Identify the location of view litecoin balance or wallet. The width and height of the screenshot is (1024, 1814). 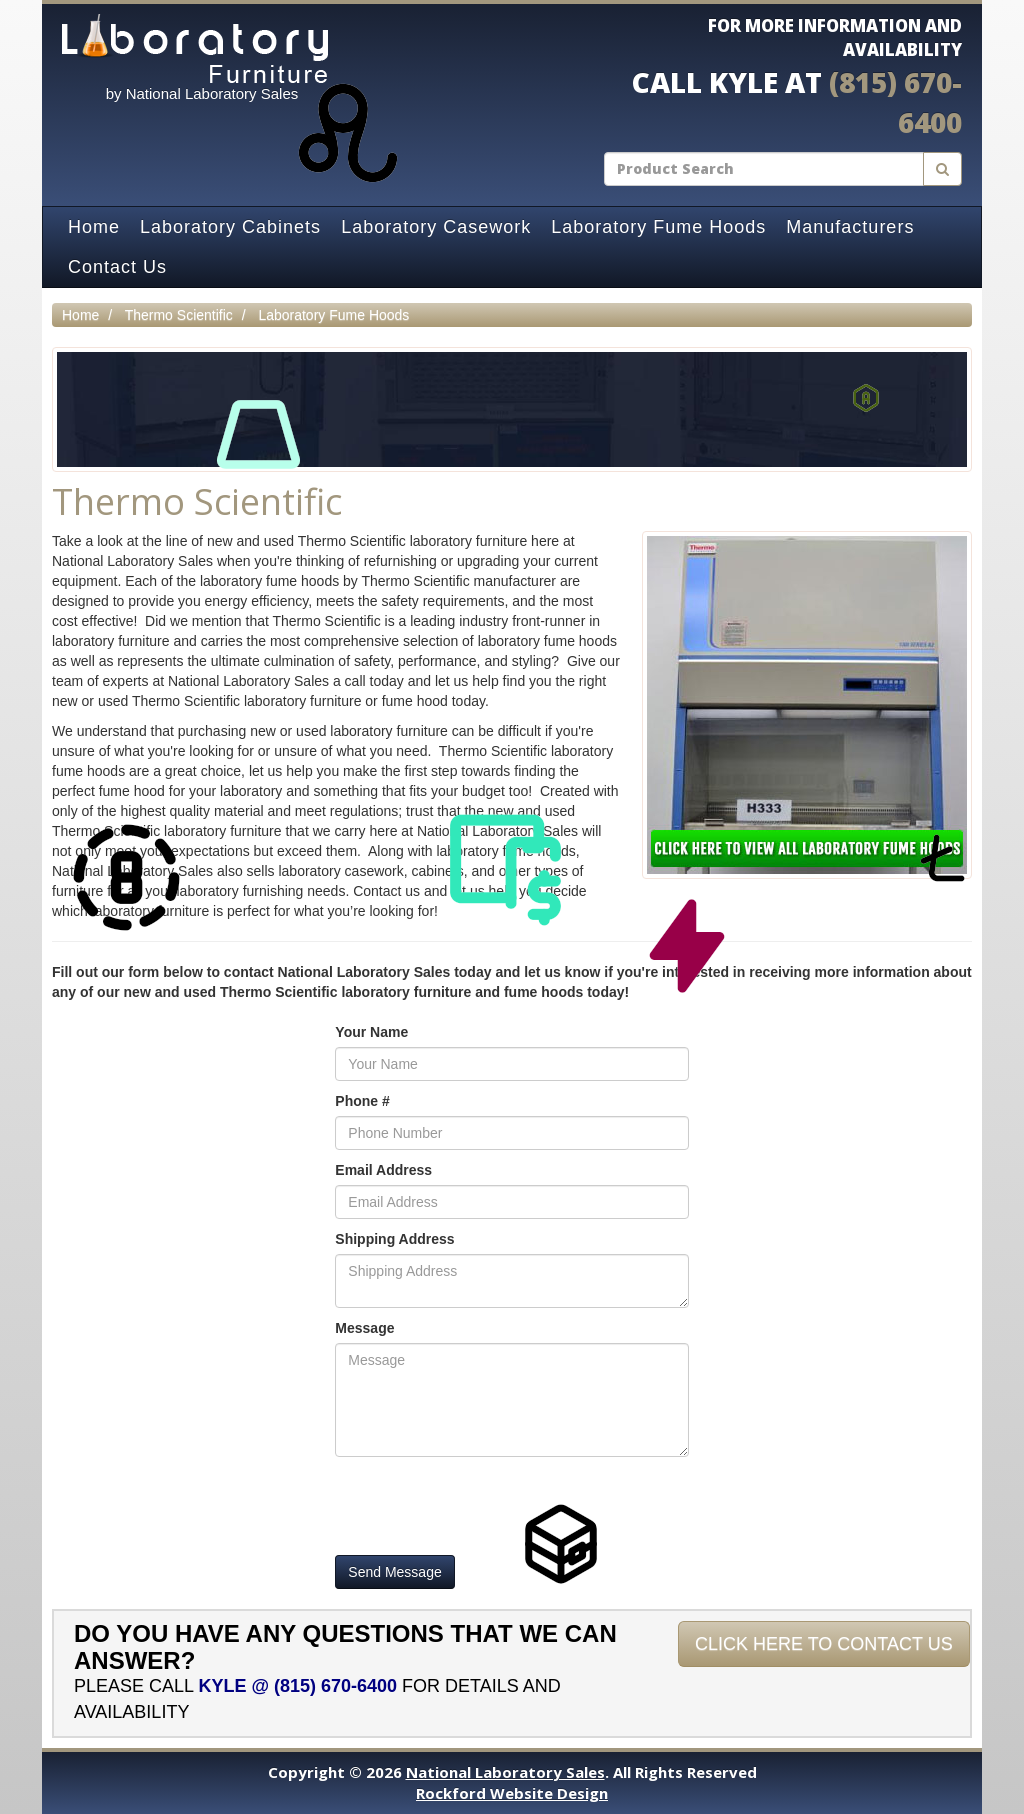
(944, 858).